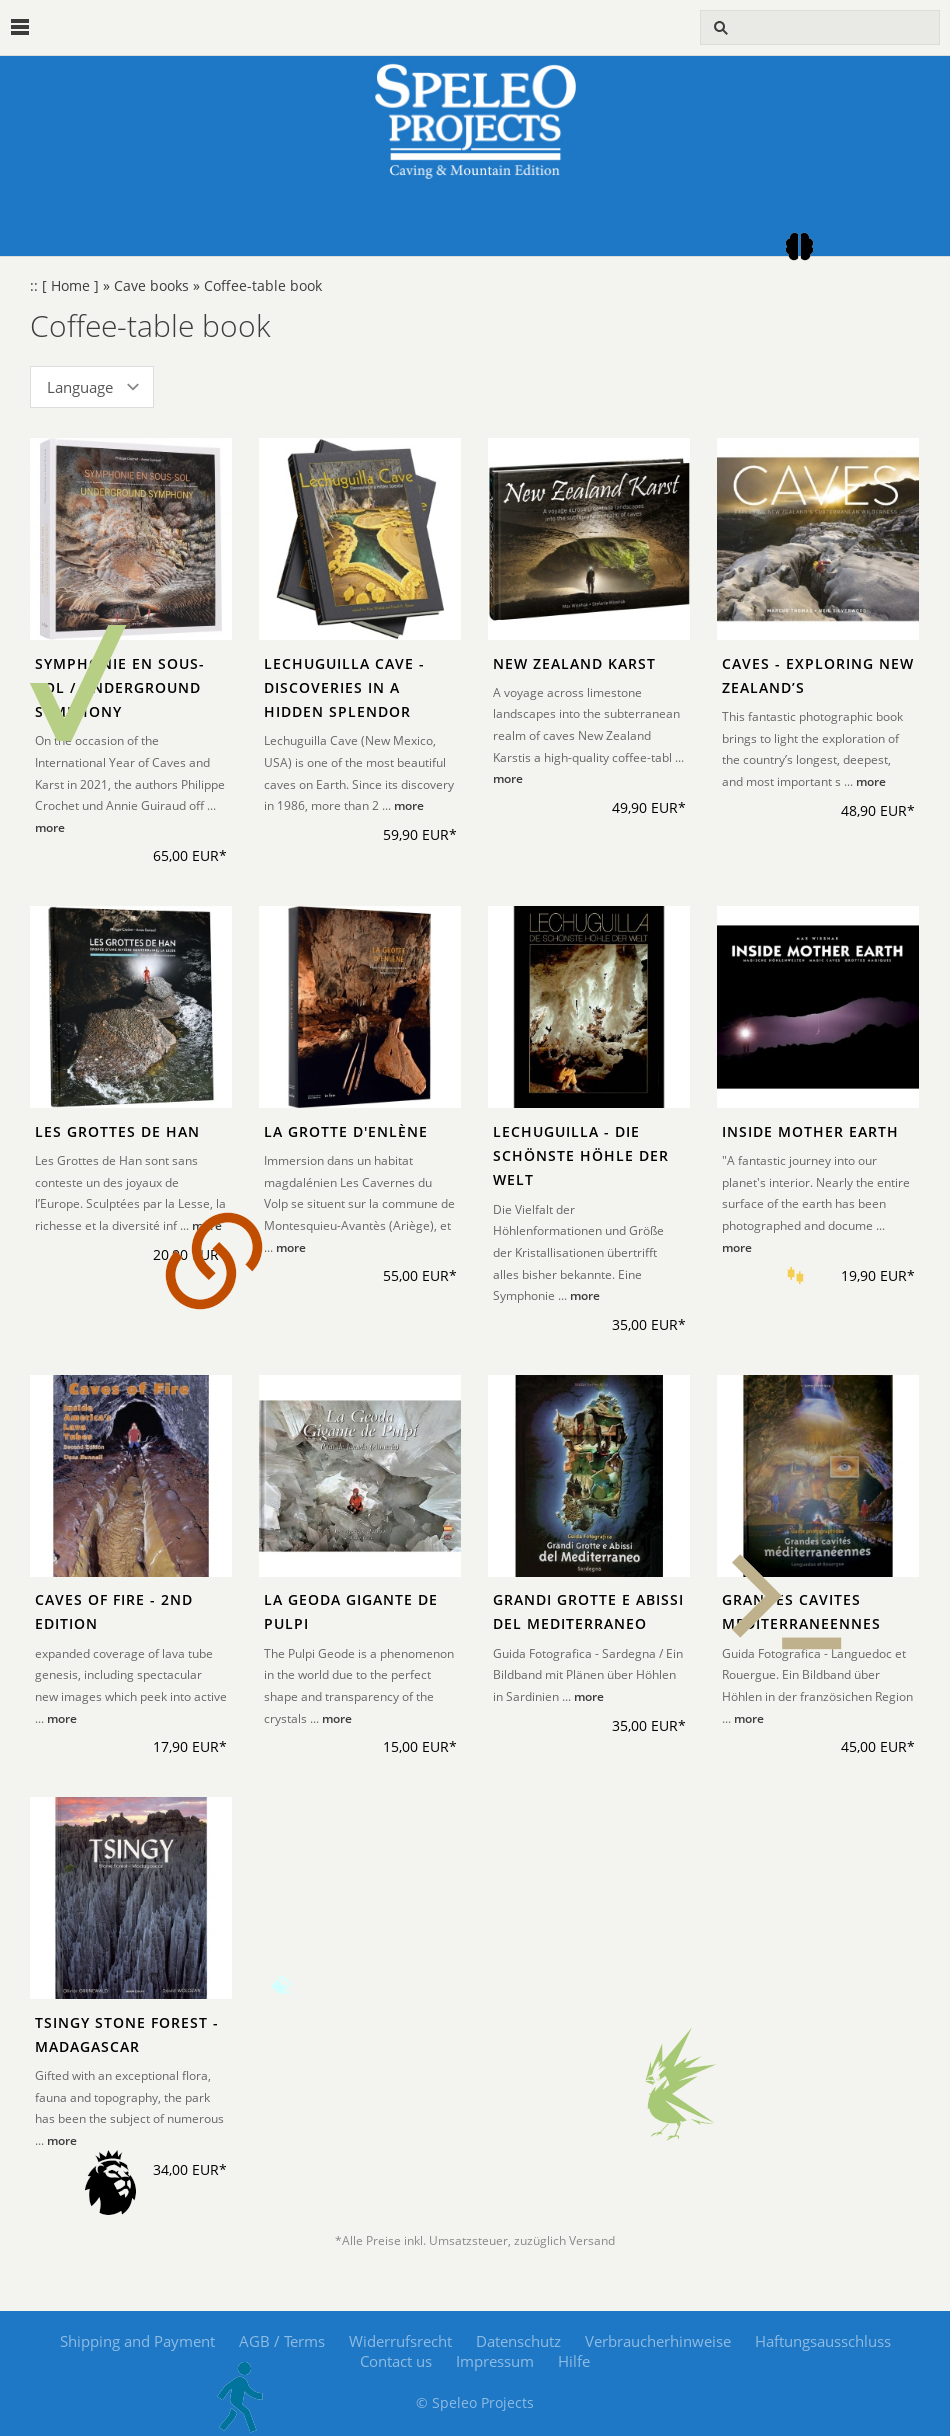 The height and width of the screenshot is (2436, 950). Describe the element at coordinates (110, 2182) in the screenshot. I see `view Premier League content` at that location.